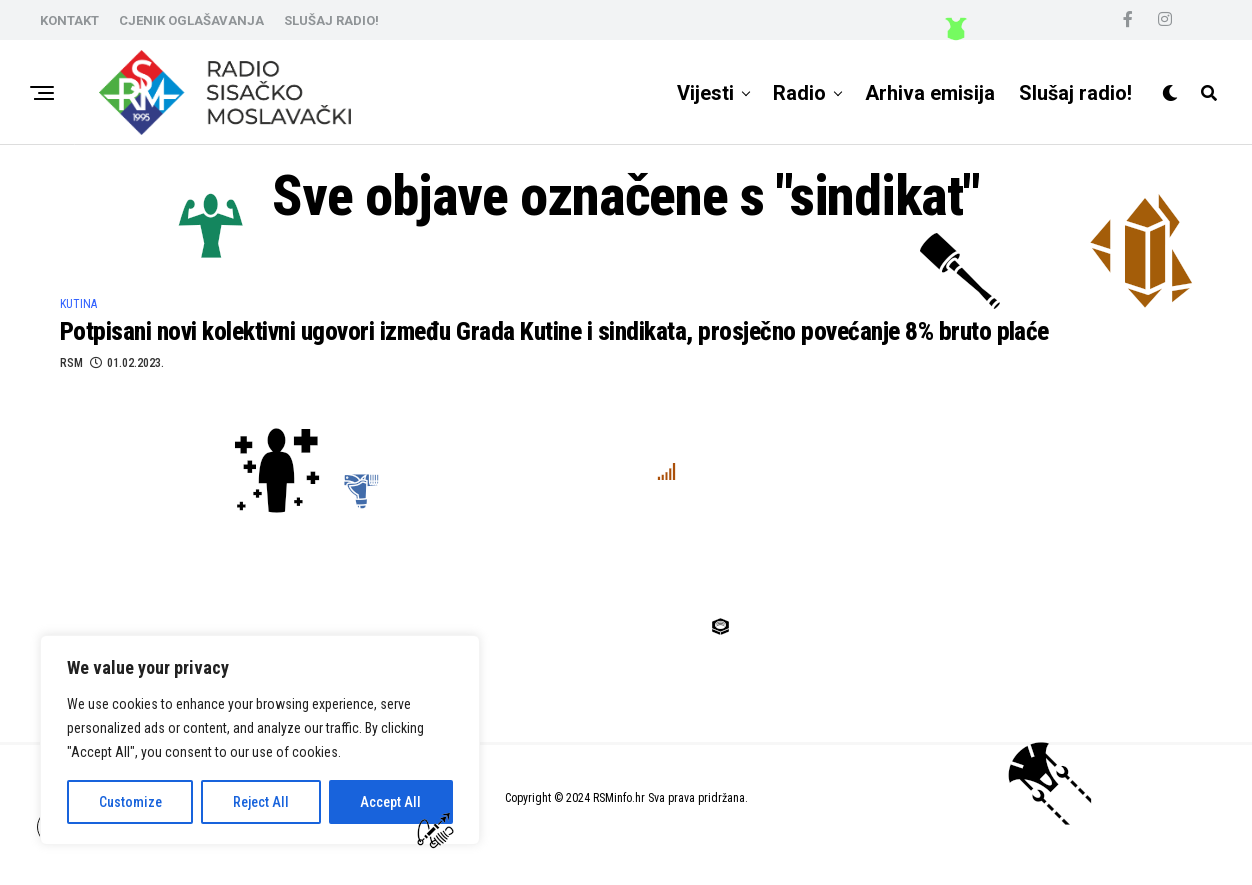 This screenshot has height=885, width=1252. What do you see at coordinates (1051, 783) in the screenshot?
I see `strafe or sidestep movement control` at bounding box center [1051, 783].